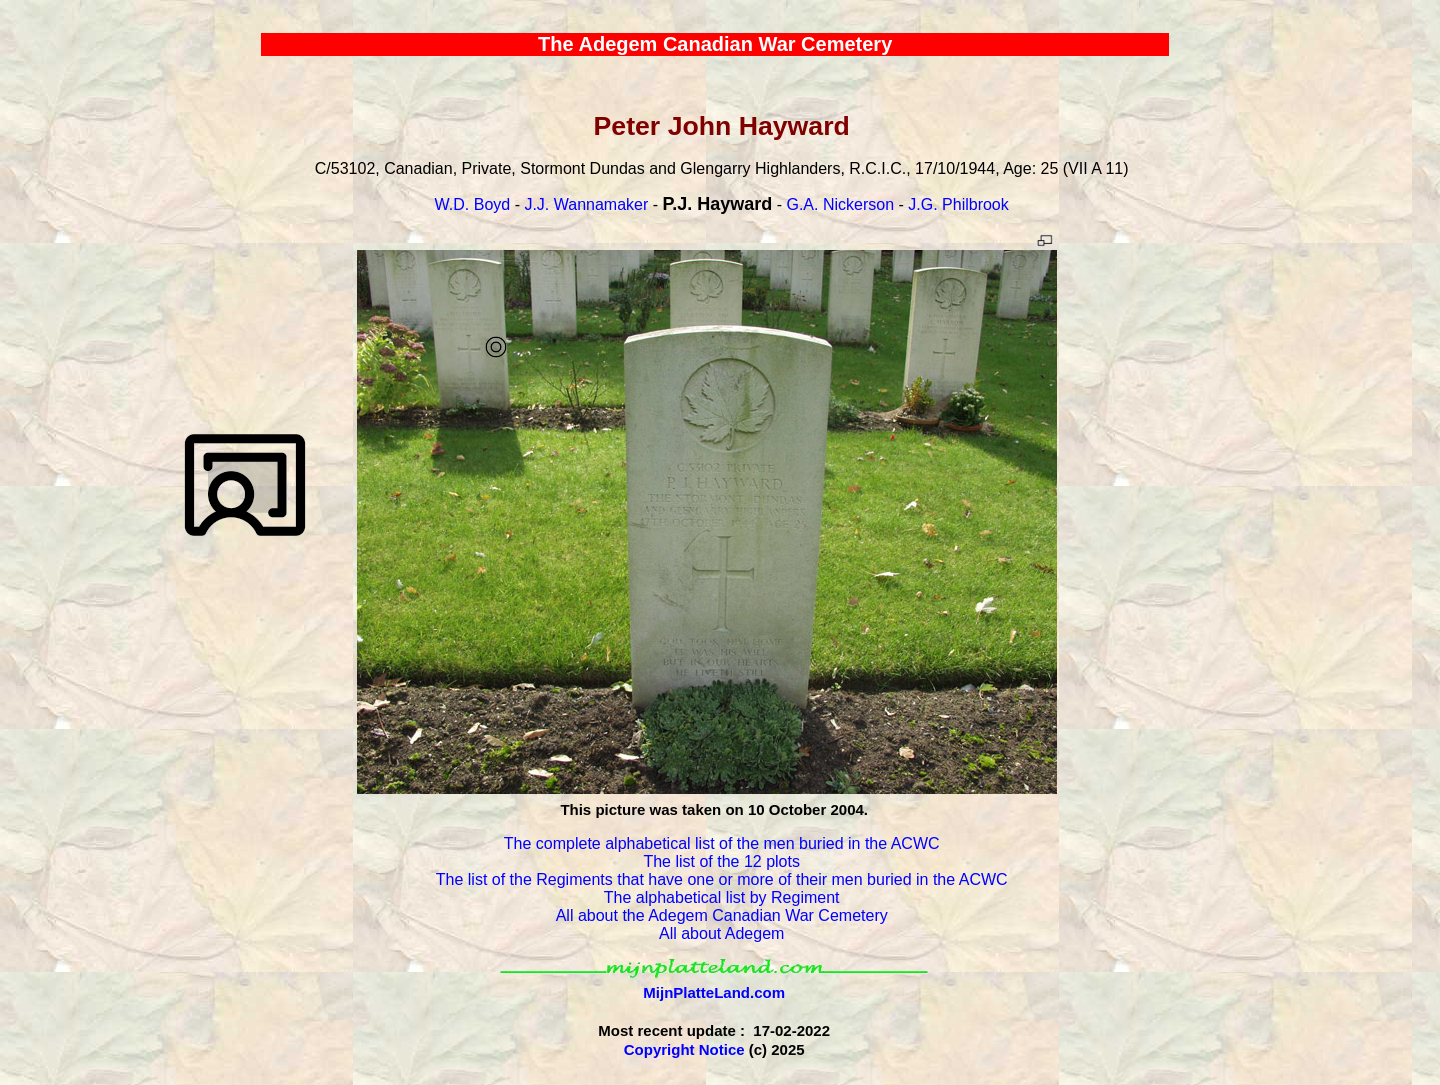  Describe the element at coordinates (496, 347) in the screenshot. I see `select a single option from a list` at that location.